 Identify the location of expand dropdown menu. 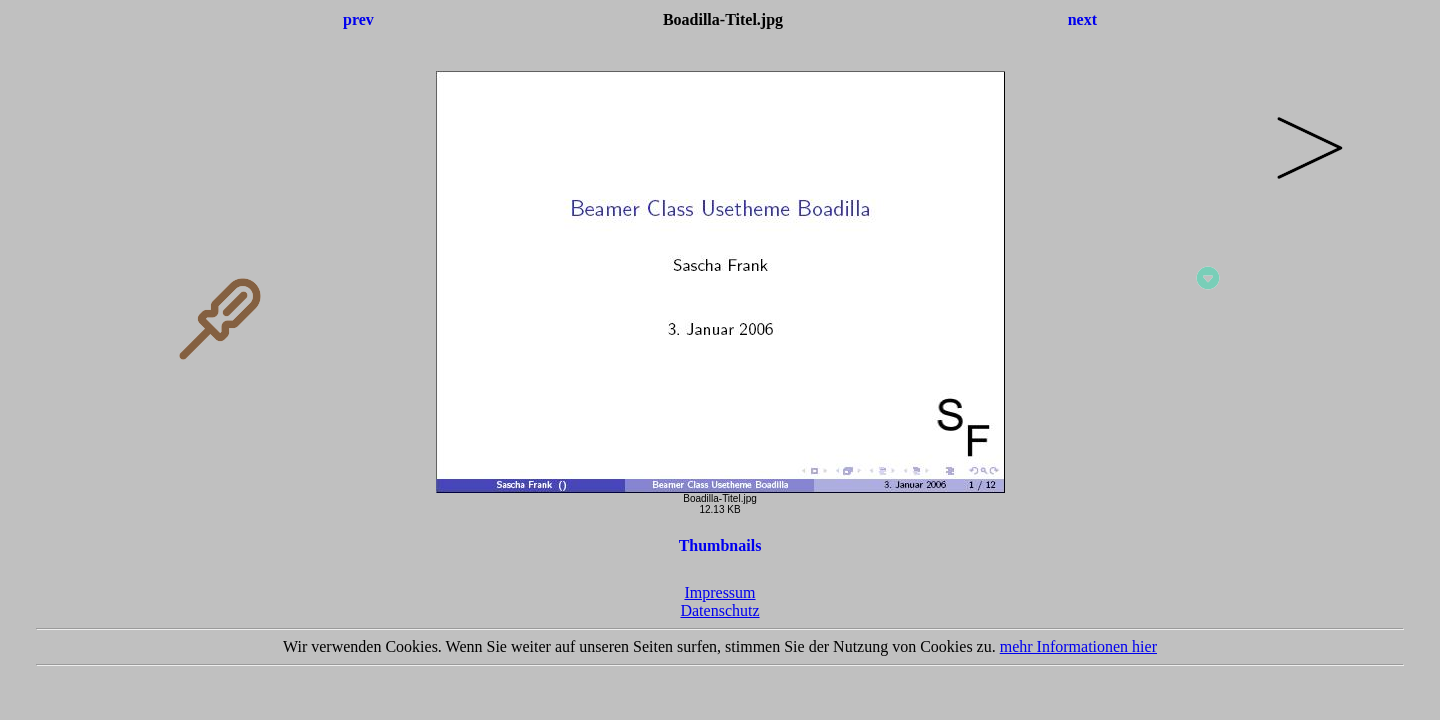
(1208, 278).